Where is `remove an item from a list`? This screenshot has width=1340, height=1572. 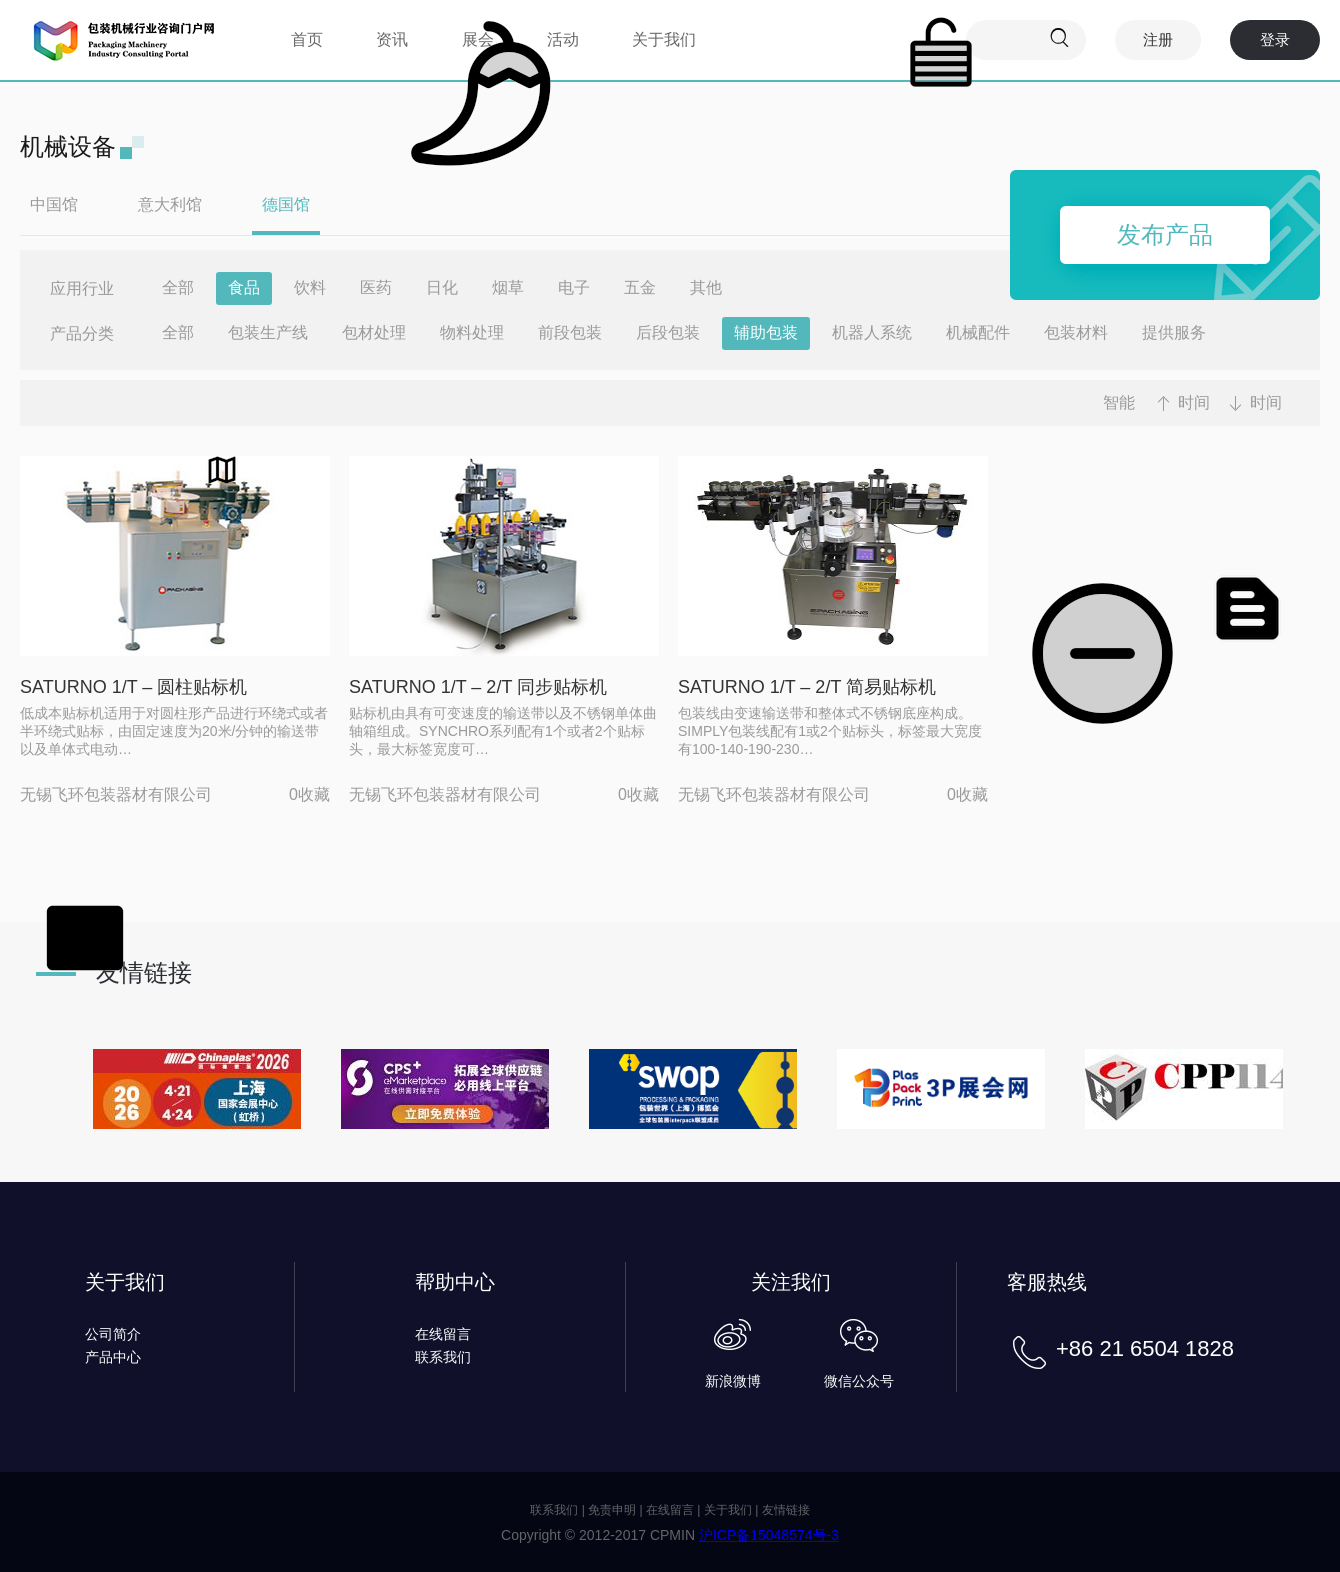
remove an item from a list is located at coordinates (1102, 653).